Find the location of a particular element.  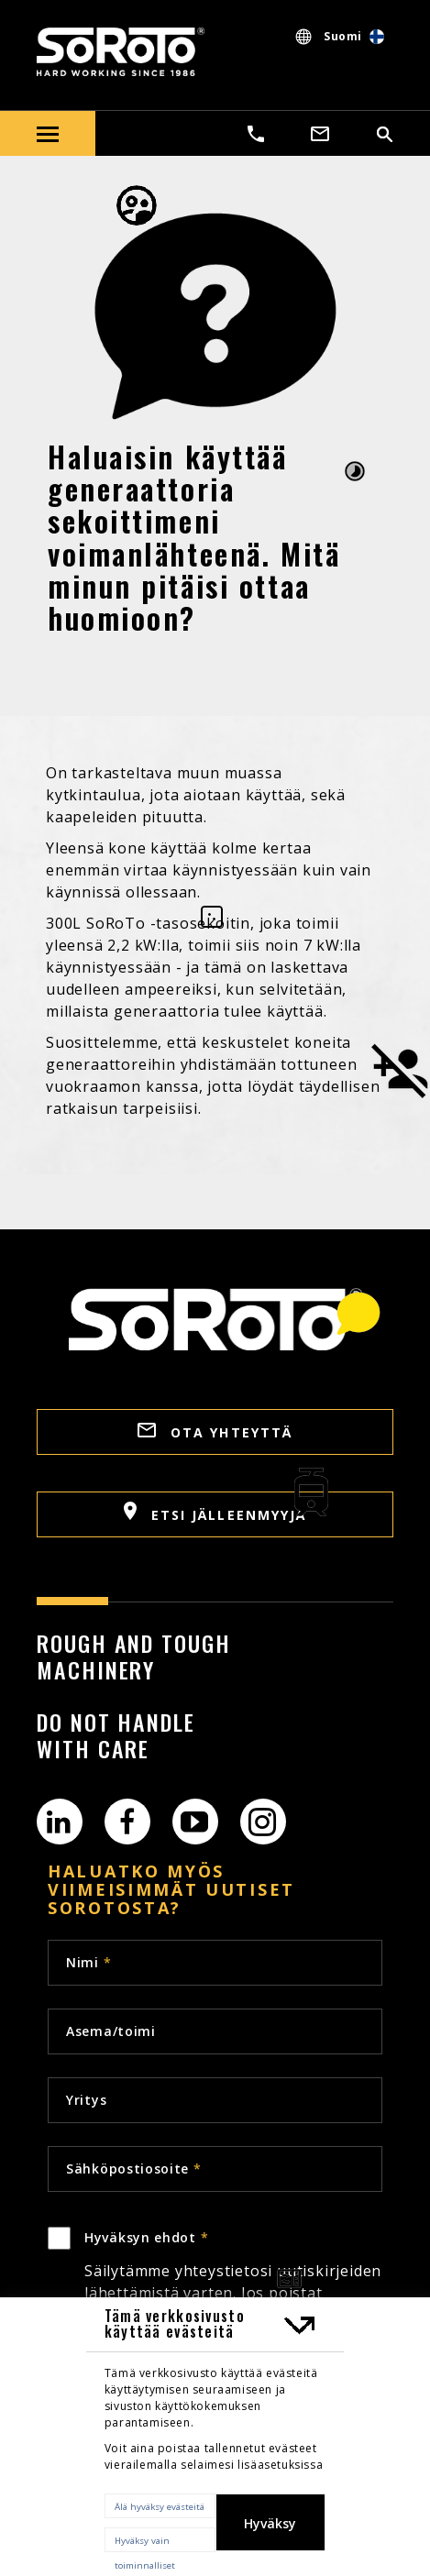

view tram or light rail transit options is located at coordinates (311, 1492).